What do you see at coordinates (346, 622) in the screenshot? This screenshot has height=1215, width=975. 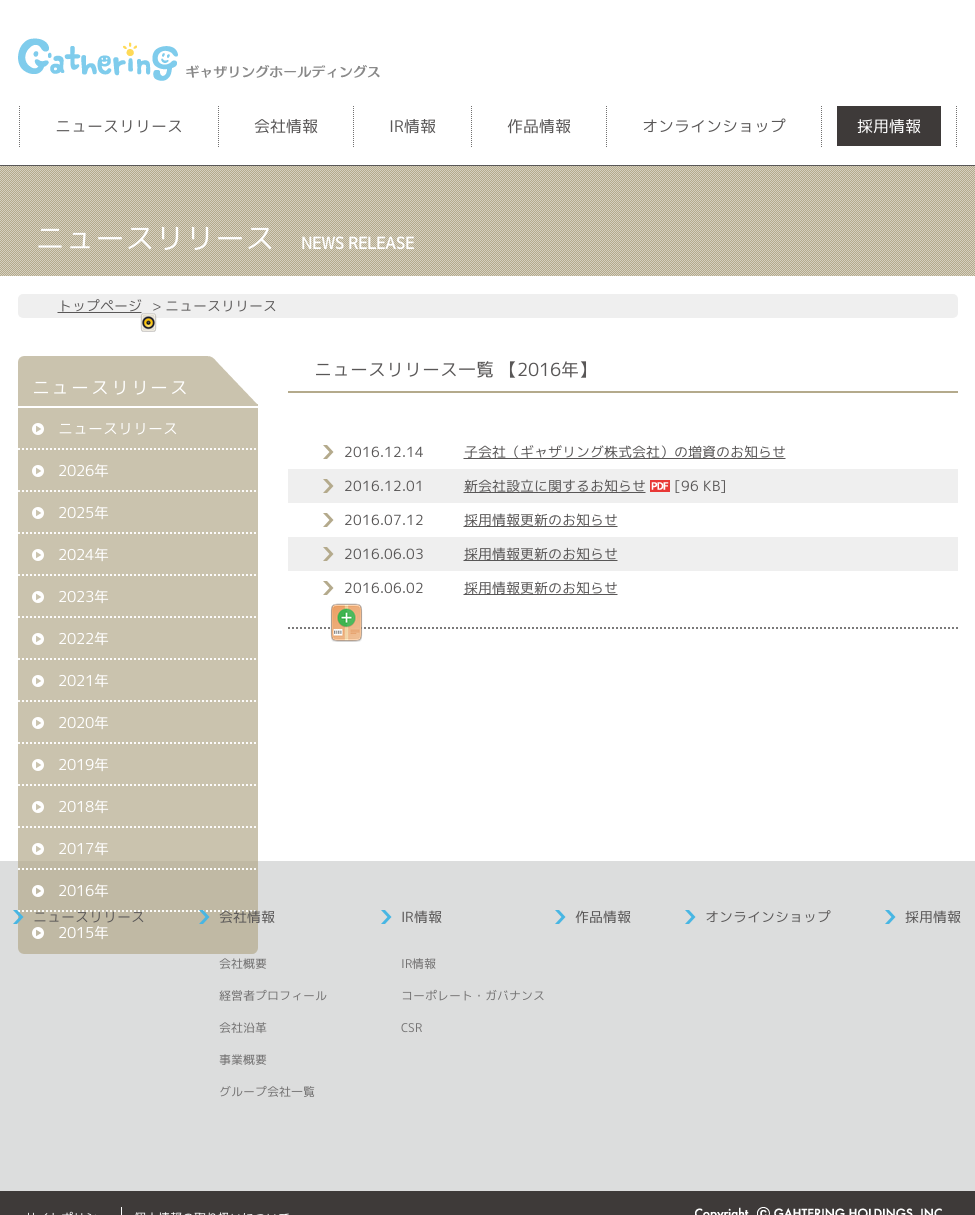 I see `add a new software package` at bounding box center [346, 622].